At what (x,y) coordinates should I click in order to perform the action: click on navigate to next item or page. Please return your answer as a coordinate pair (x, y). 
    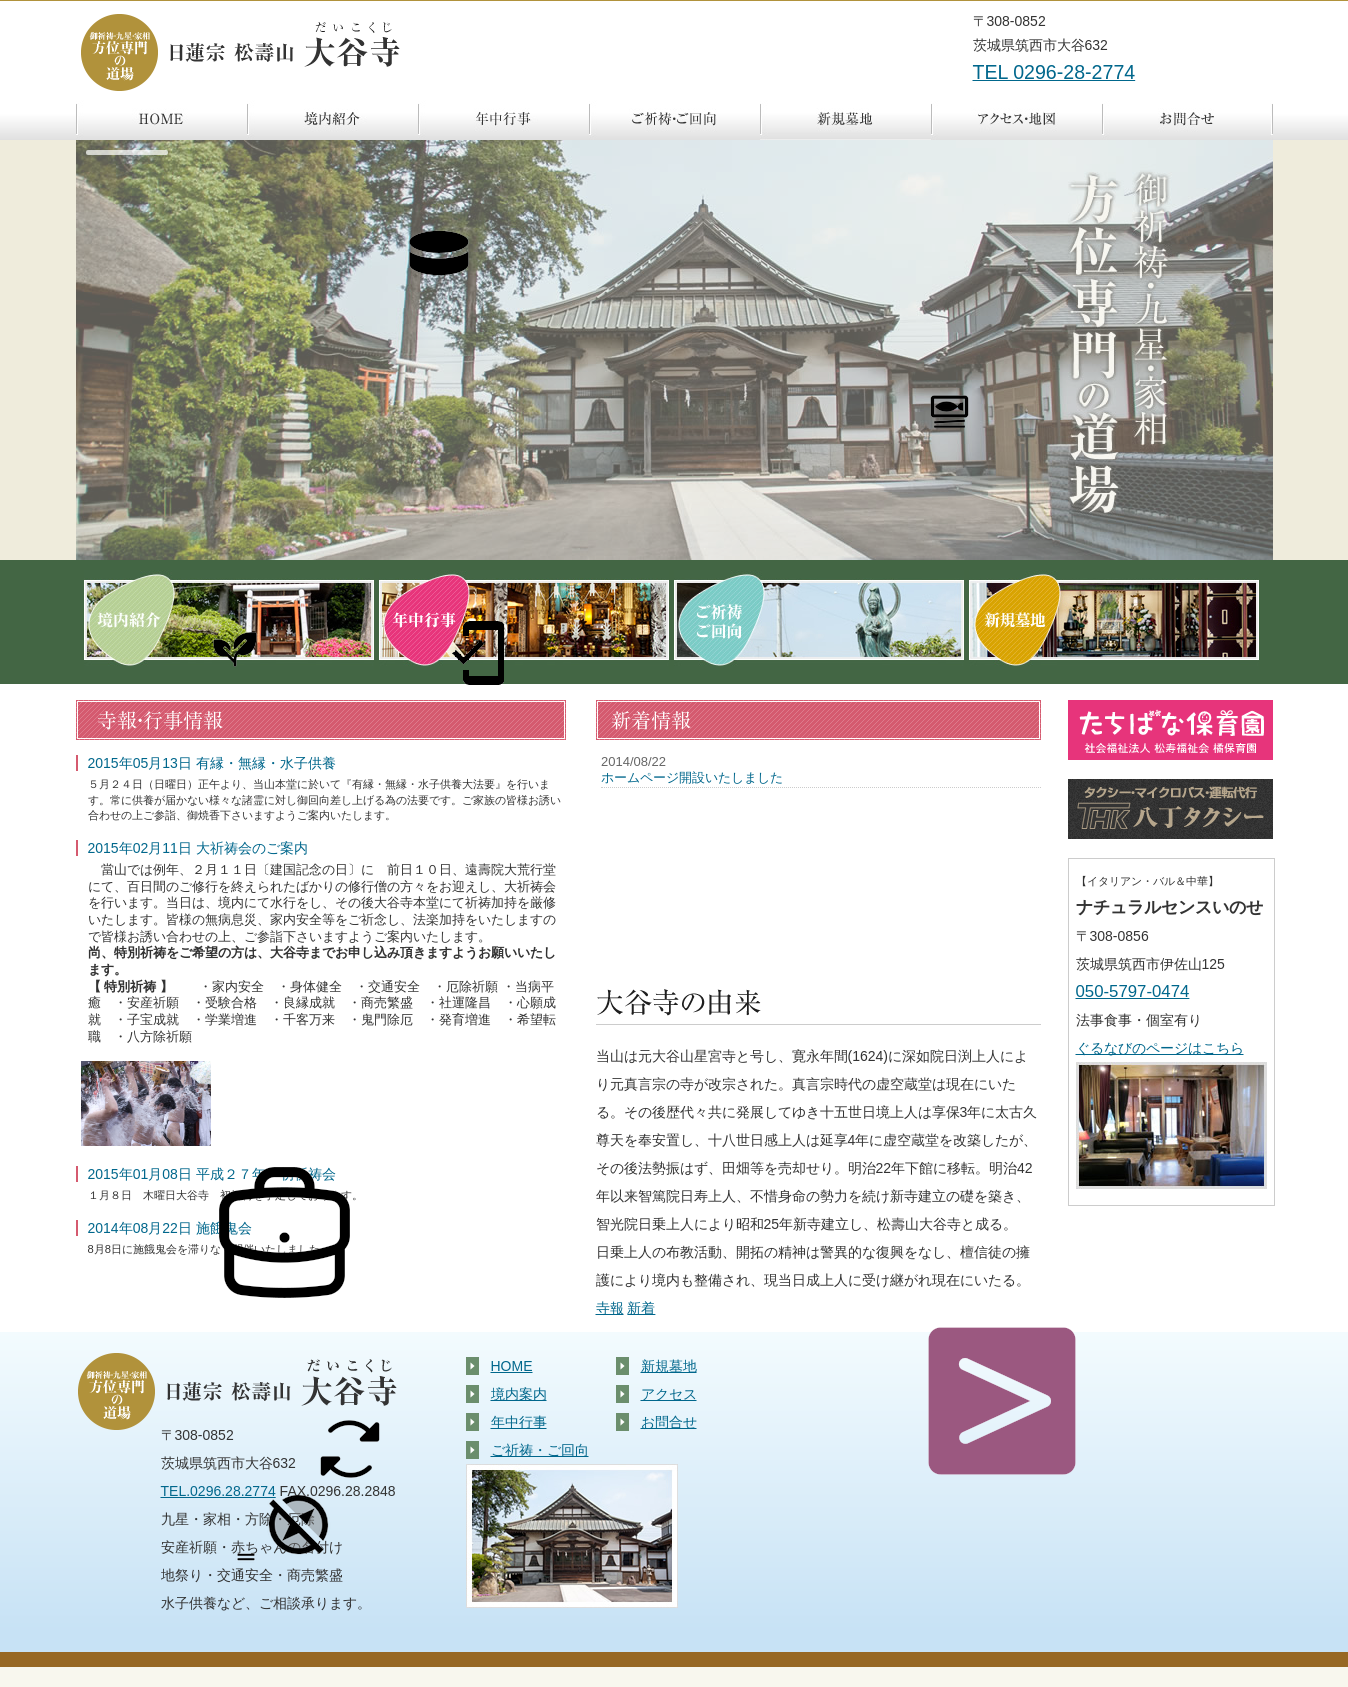
    Looking at the image, I should click on (1002, 1401).